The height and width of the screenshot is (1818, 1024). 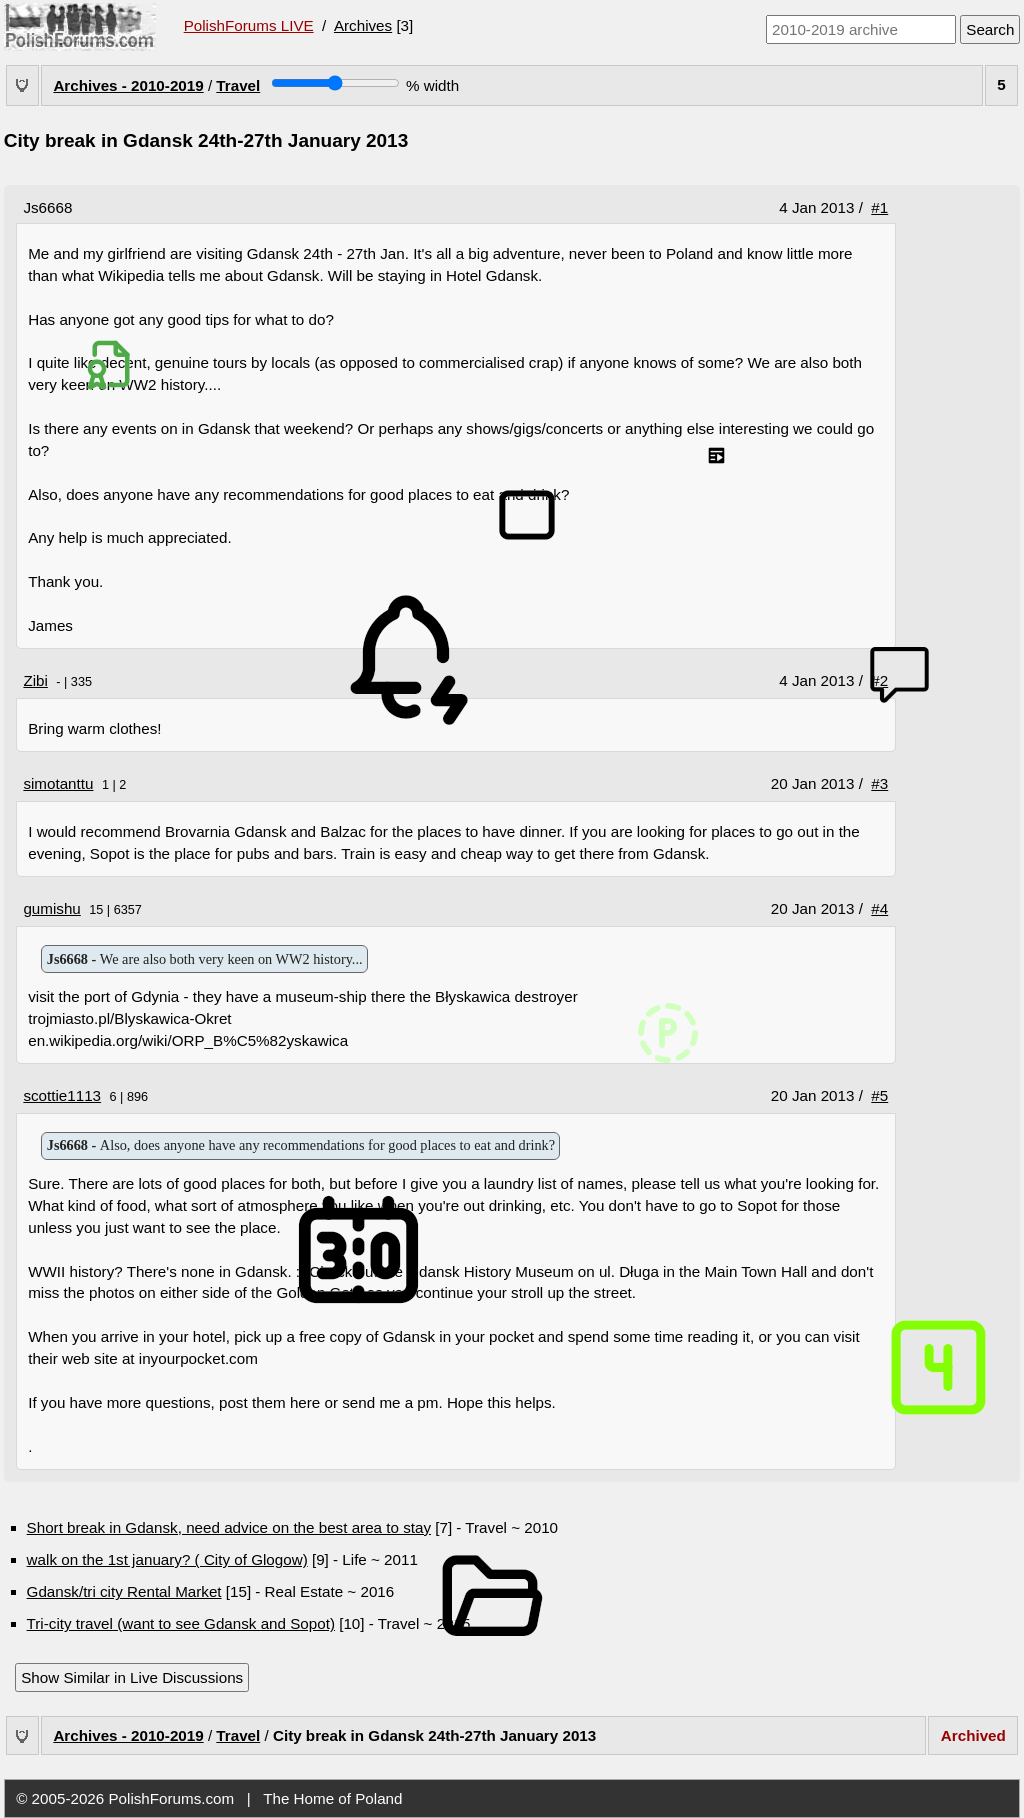 I want to click on open folder to view contents, so click(x=490, y=1598).